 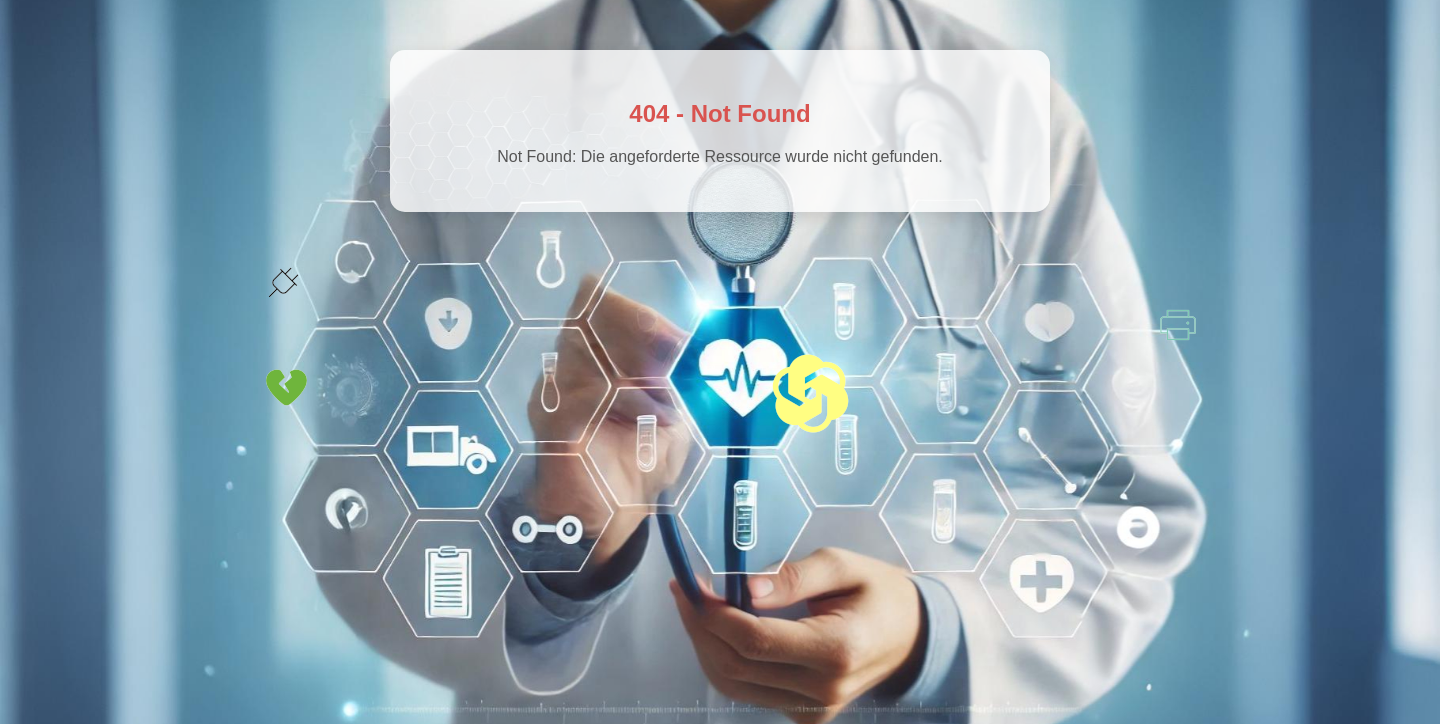 What do you see at coordinates (283, 283) in the screenshot?
I see `connect to a power source` at bounding box center [283, 283].